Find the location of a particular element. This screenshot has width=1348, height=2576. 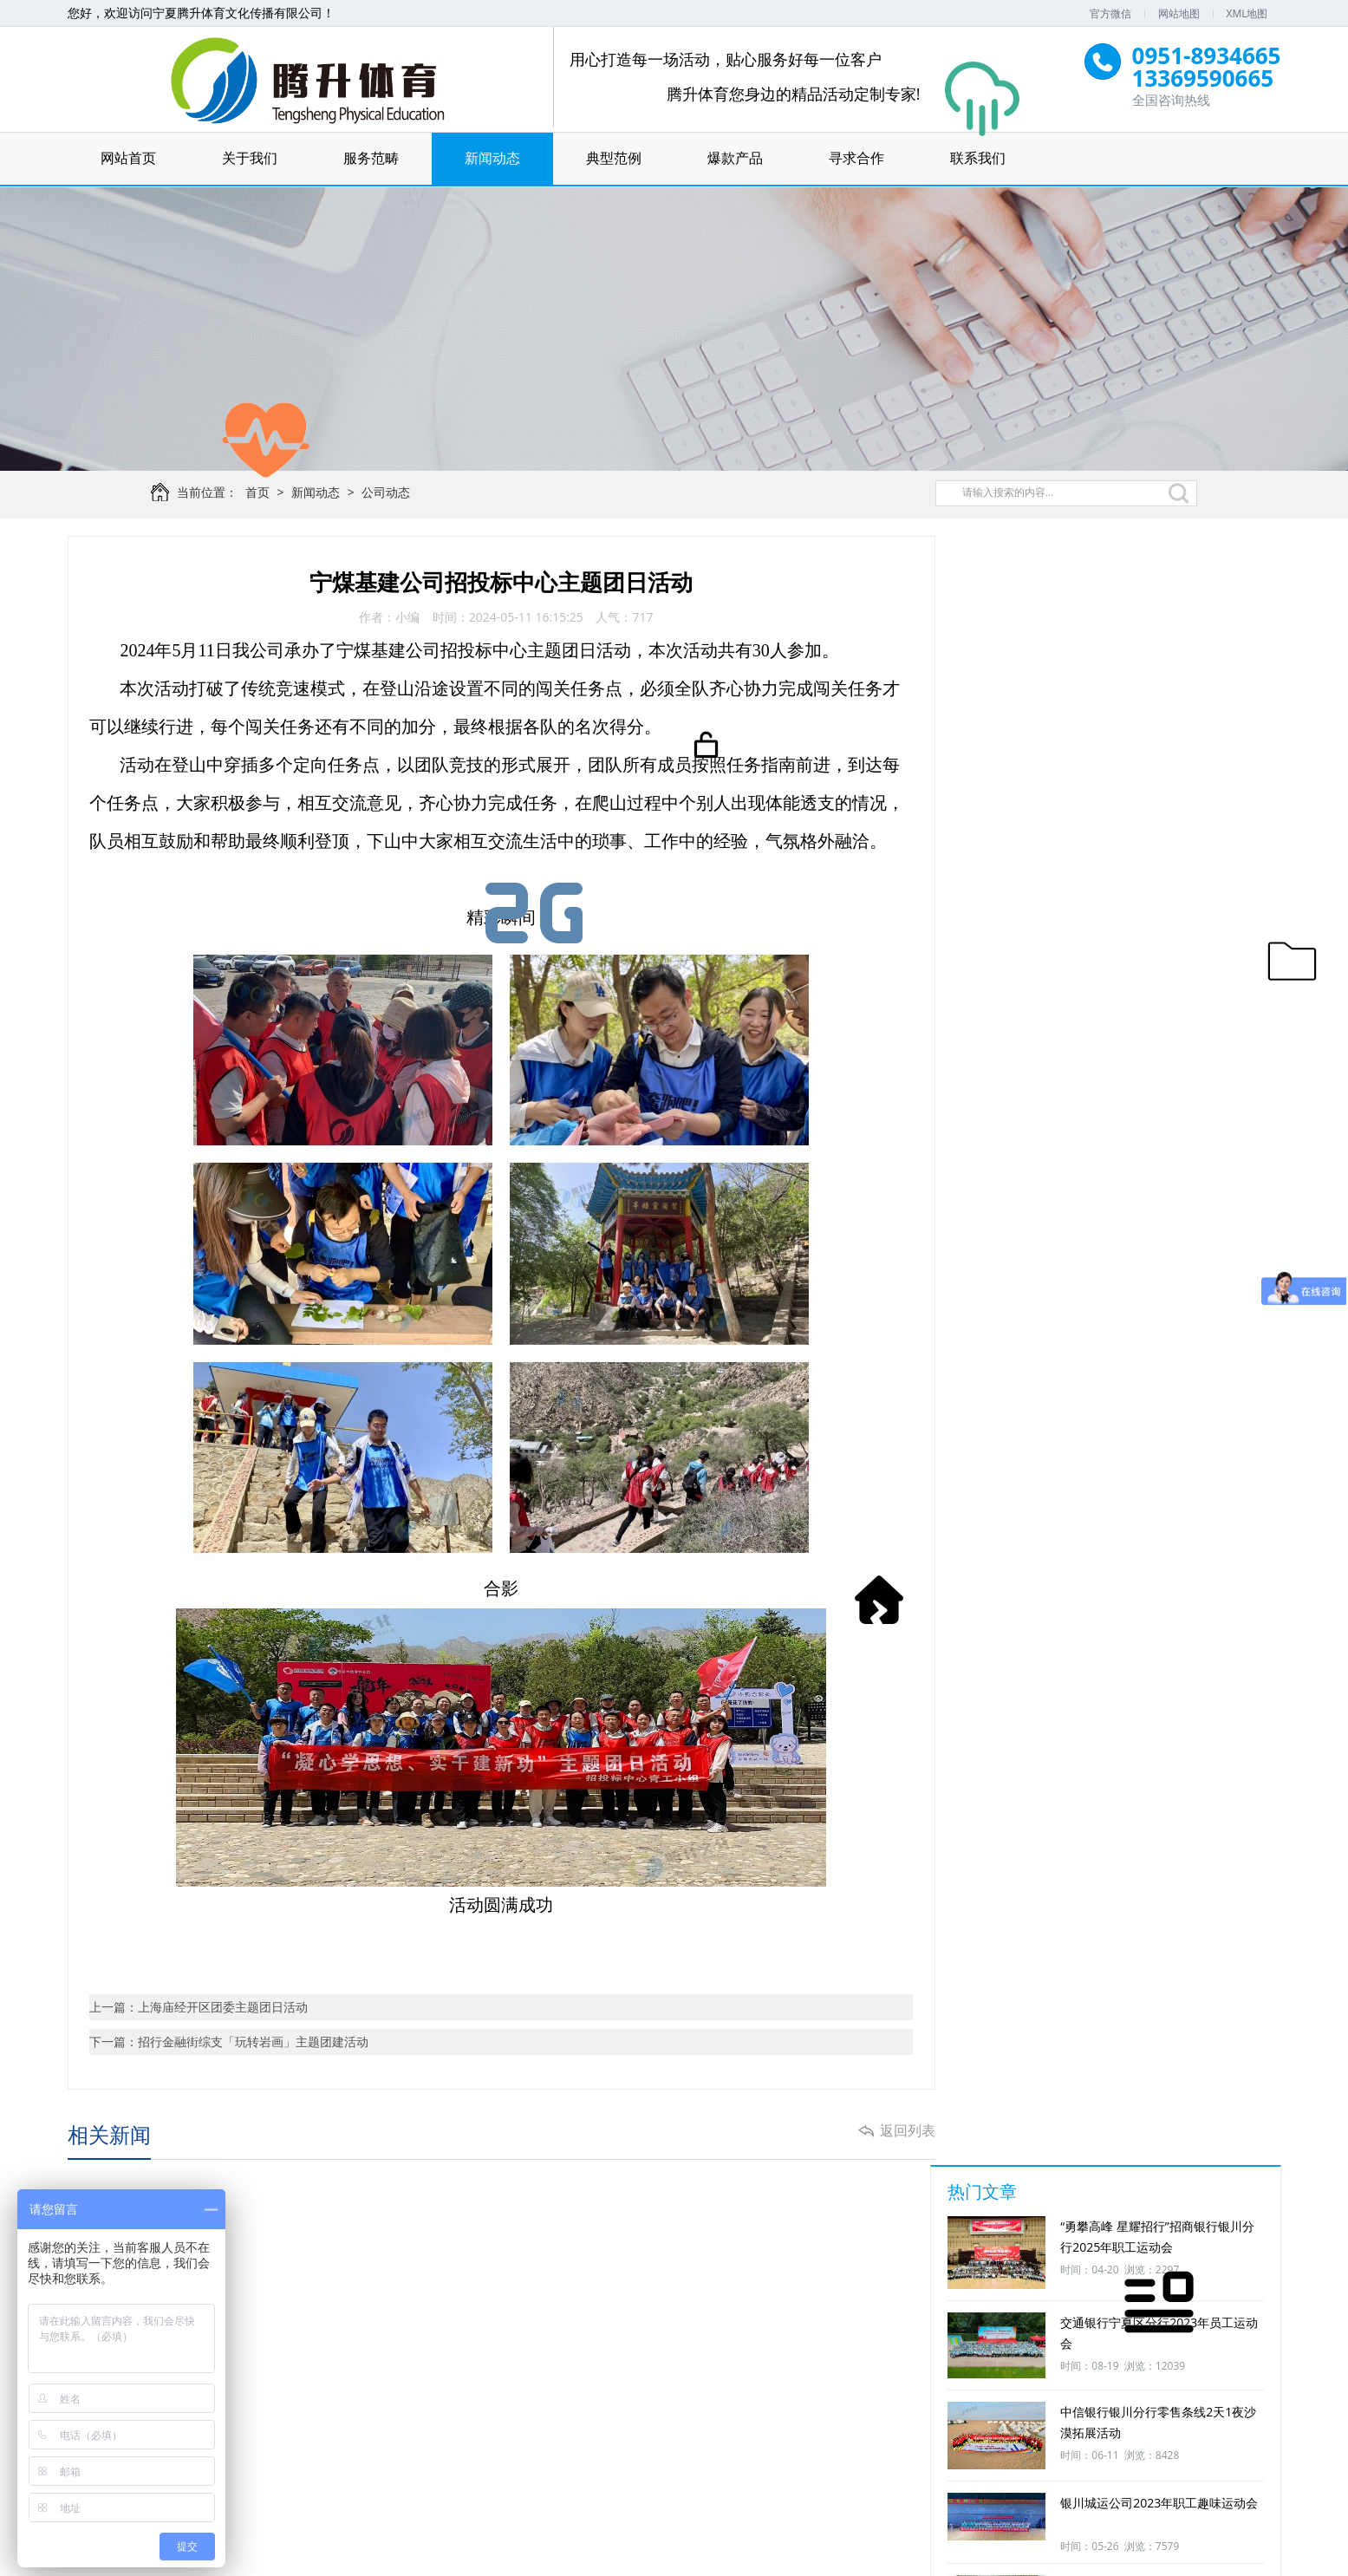

indicates rainy weather conditions is located at coordinates (982, 99).